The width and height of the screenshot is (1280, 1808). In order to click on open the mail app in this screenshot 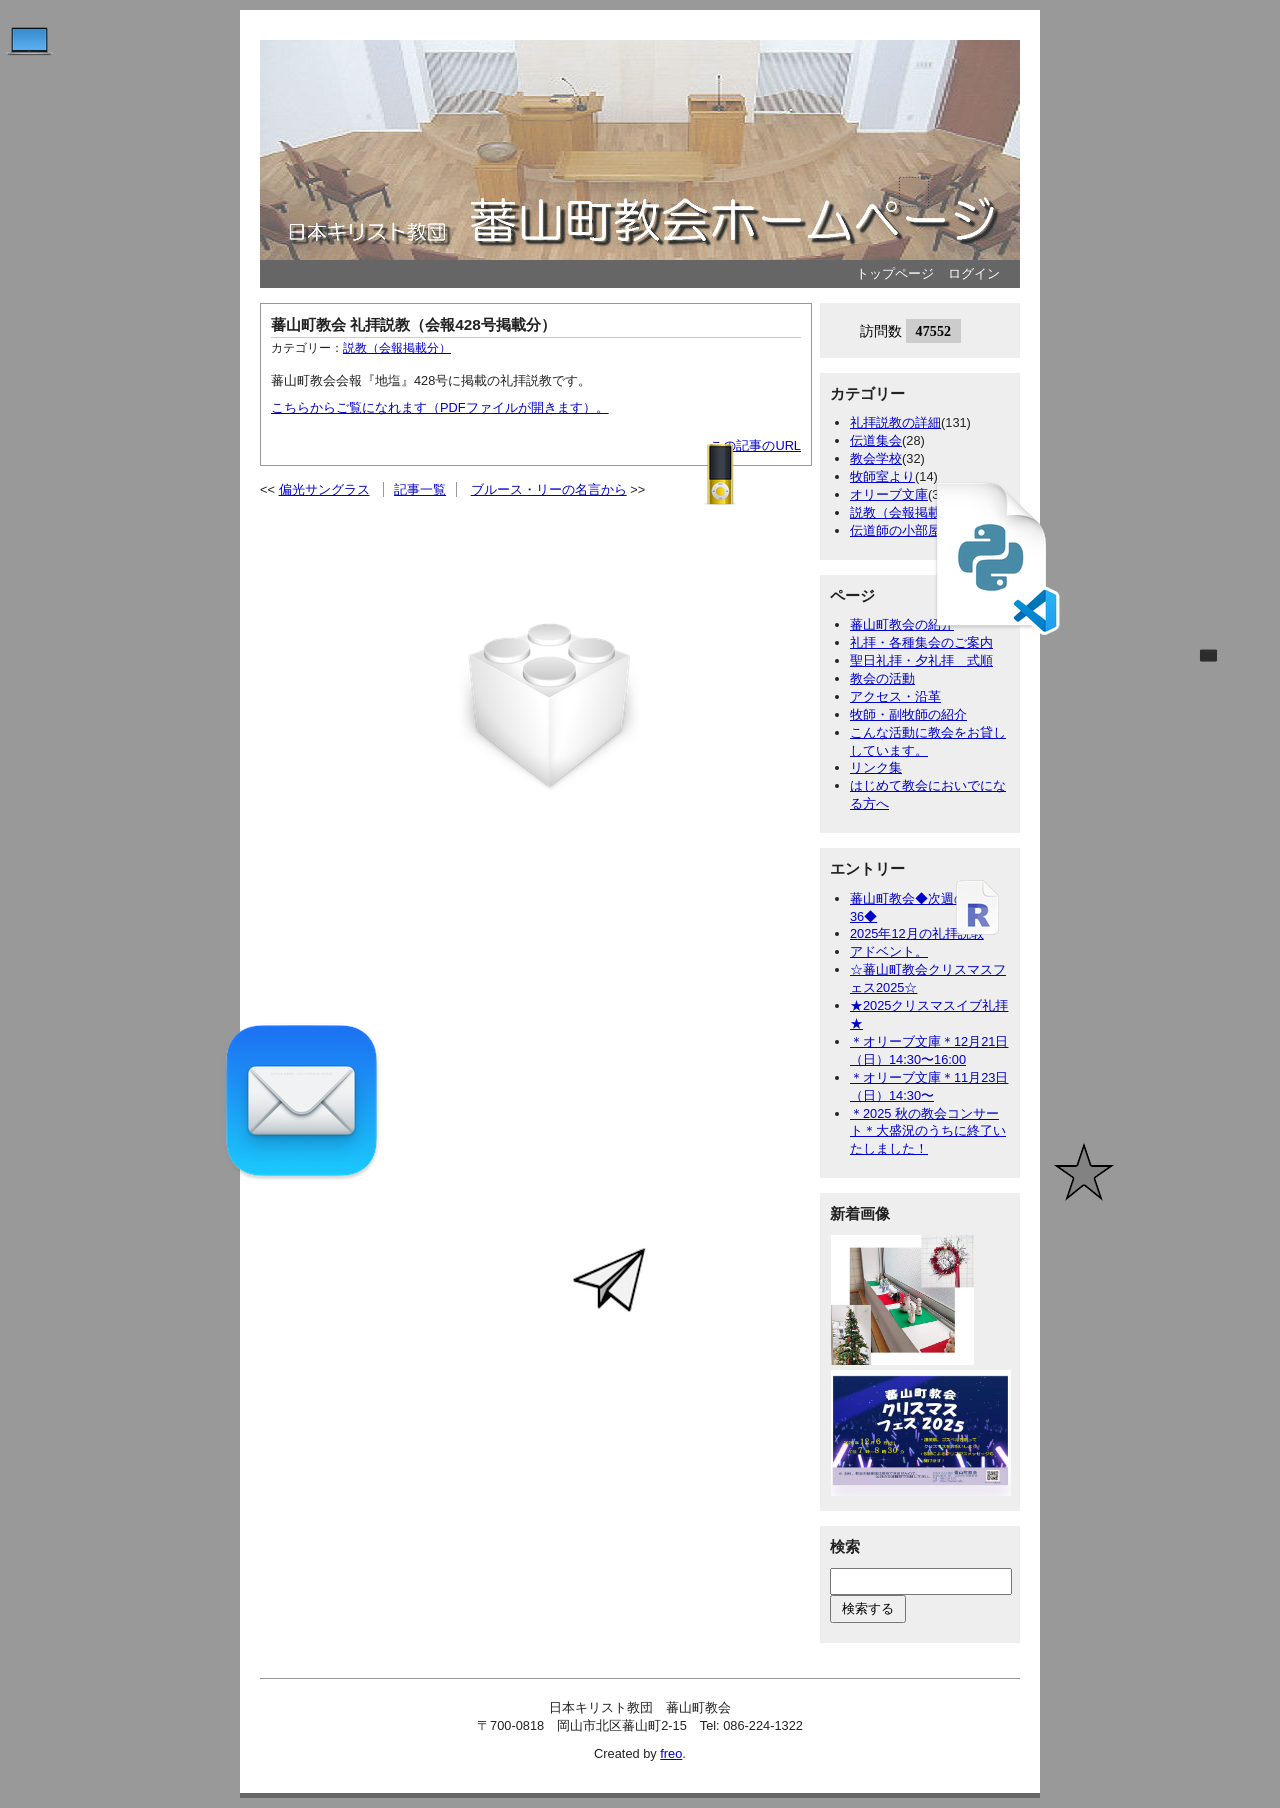, I will do `click(301, 1100)`.